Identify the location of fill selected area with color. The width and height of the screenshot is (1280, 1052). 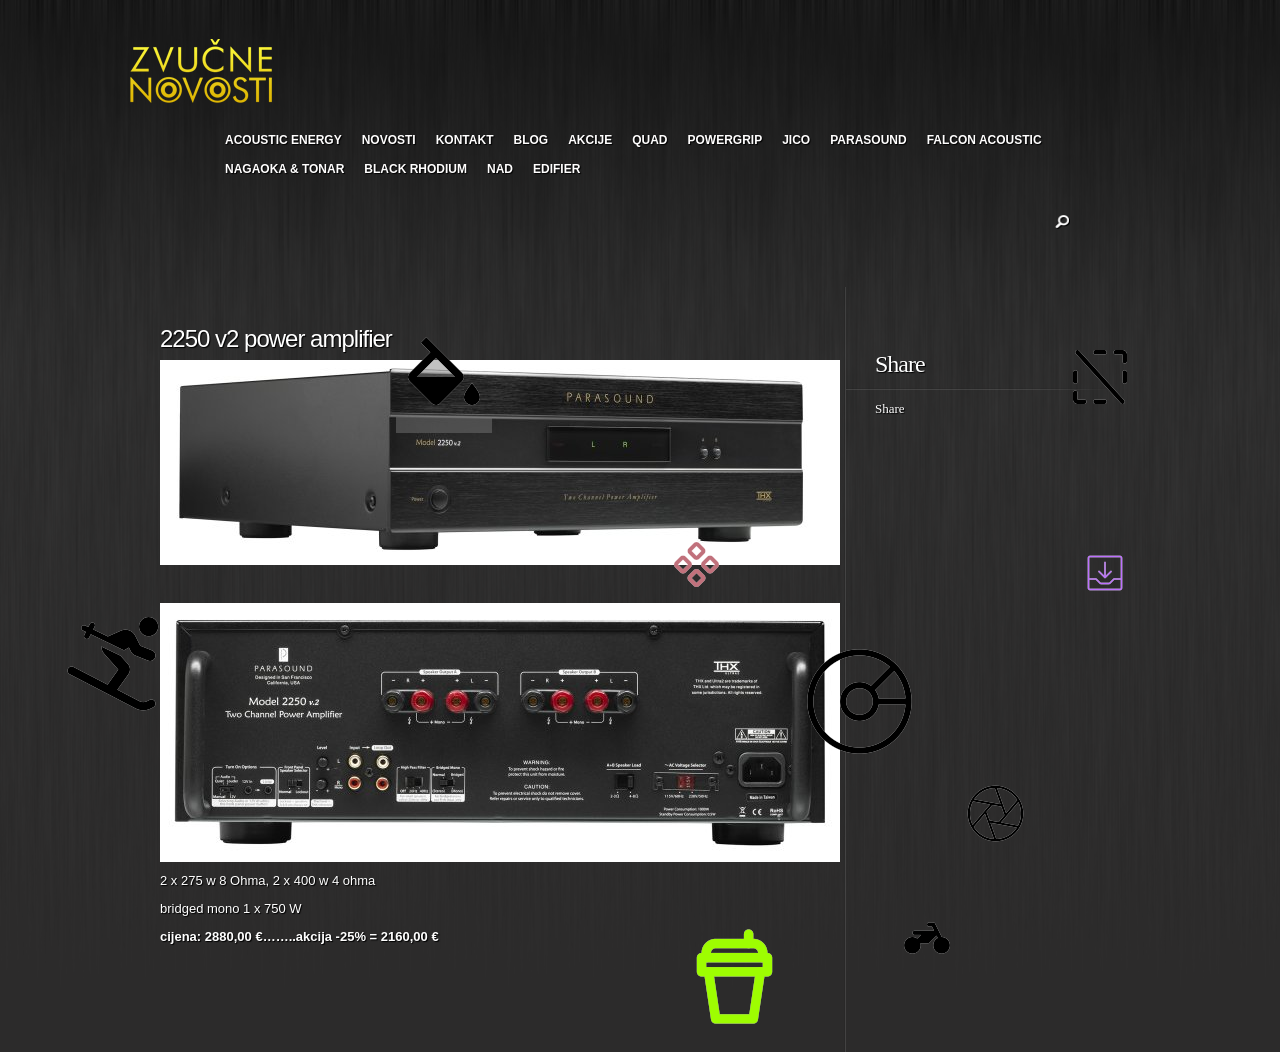
(444, 385).